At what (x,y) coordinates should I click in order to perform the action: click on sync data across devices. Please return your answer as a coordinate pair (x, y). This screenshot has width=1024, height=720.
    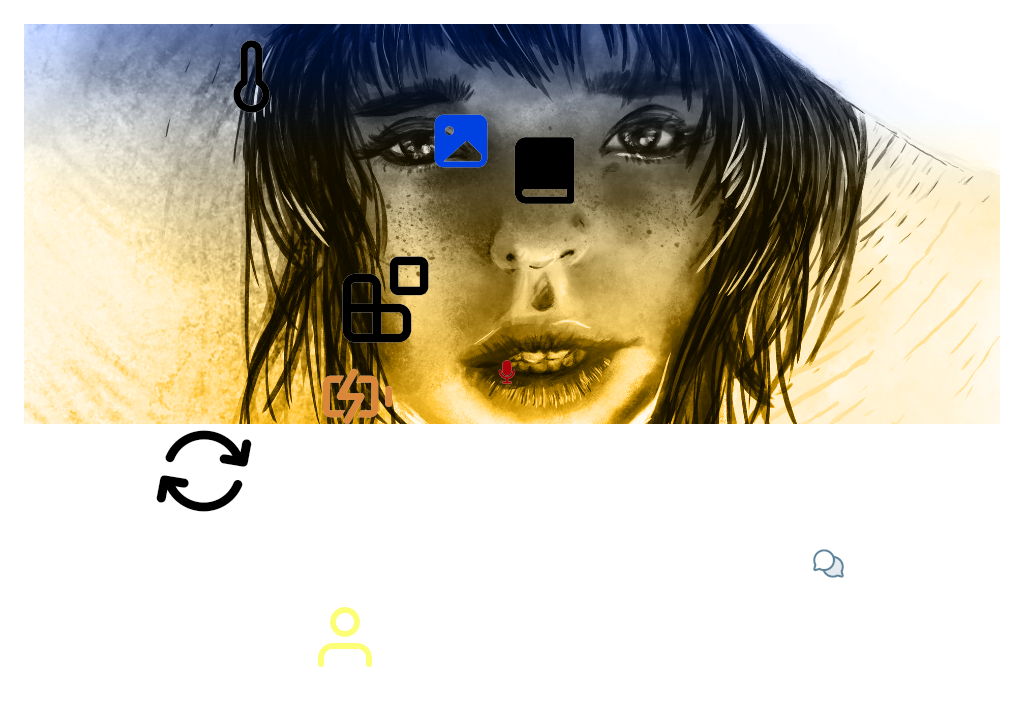
    Looking at the image, I should click on (204, 471).